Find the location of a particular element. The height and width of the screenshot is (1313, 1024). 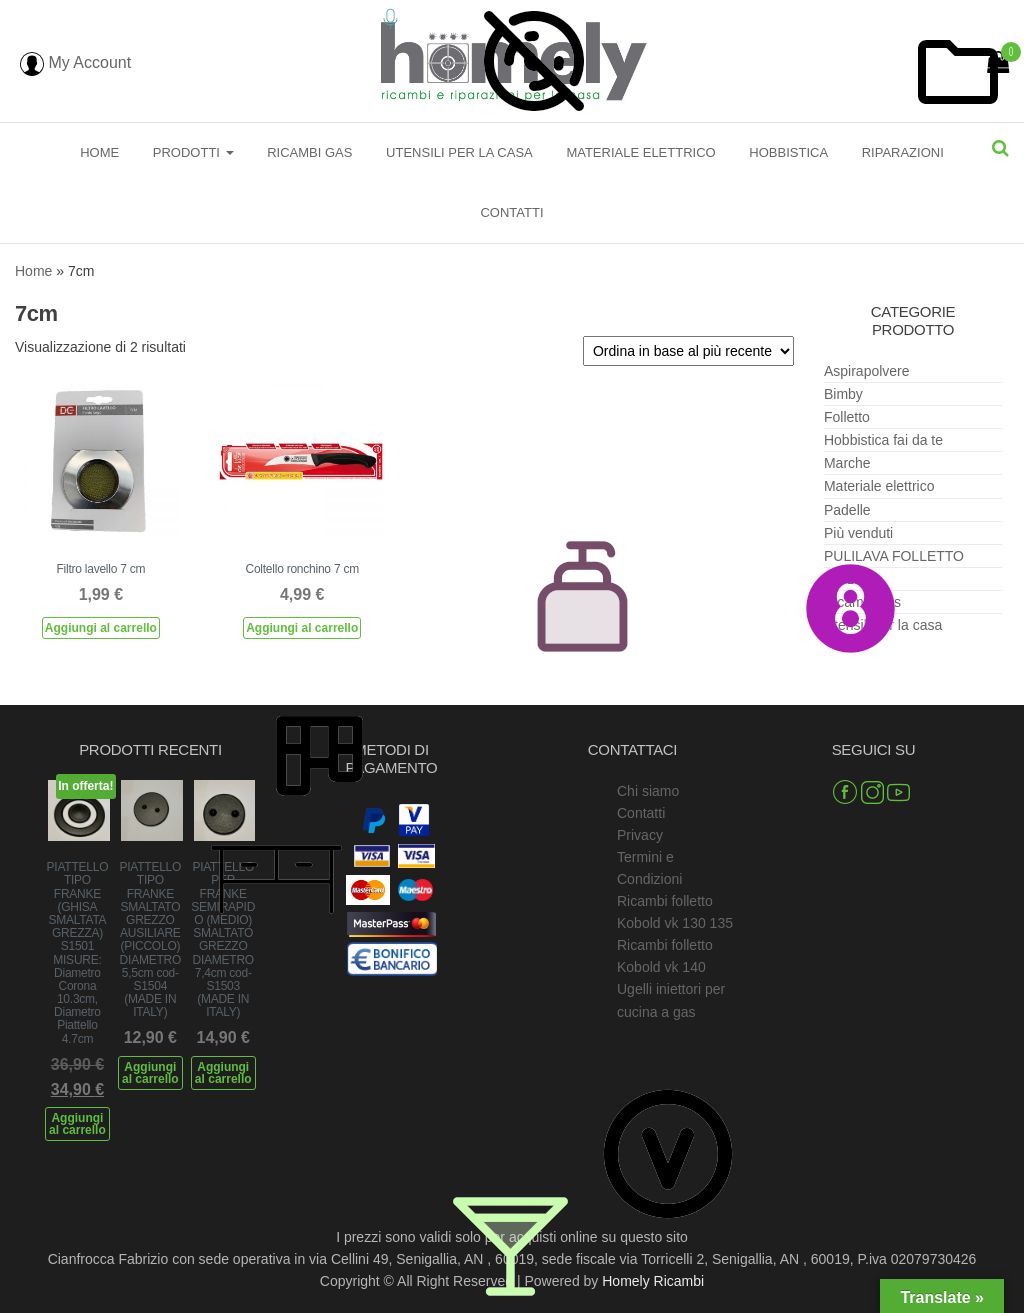

access desk or workspace settings is located at coordinates (276, 877).